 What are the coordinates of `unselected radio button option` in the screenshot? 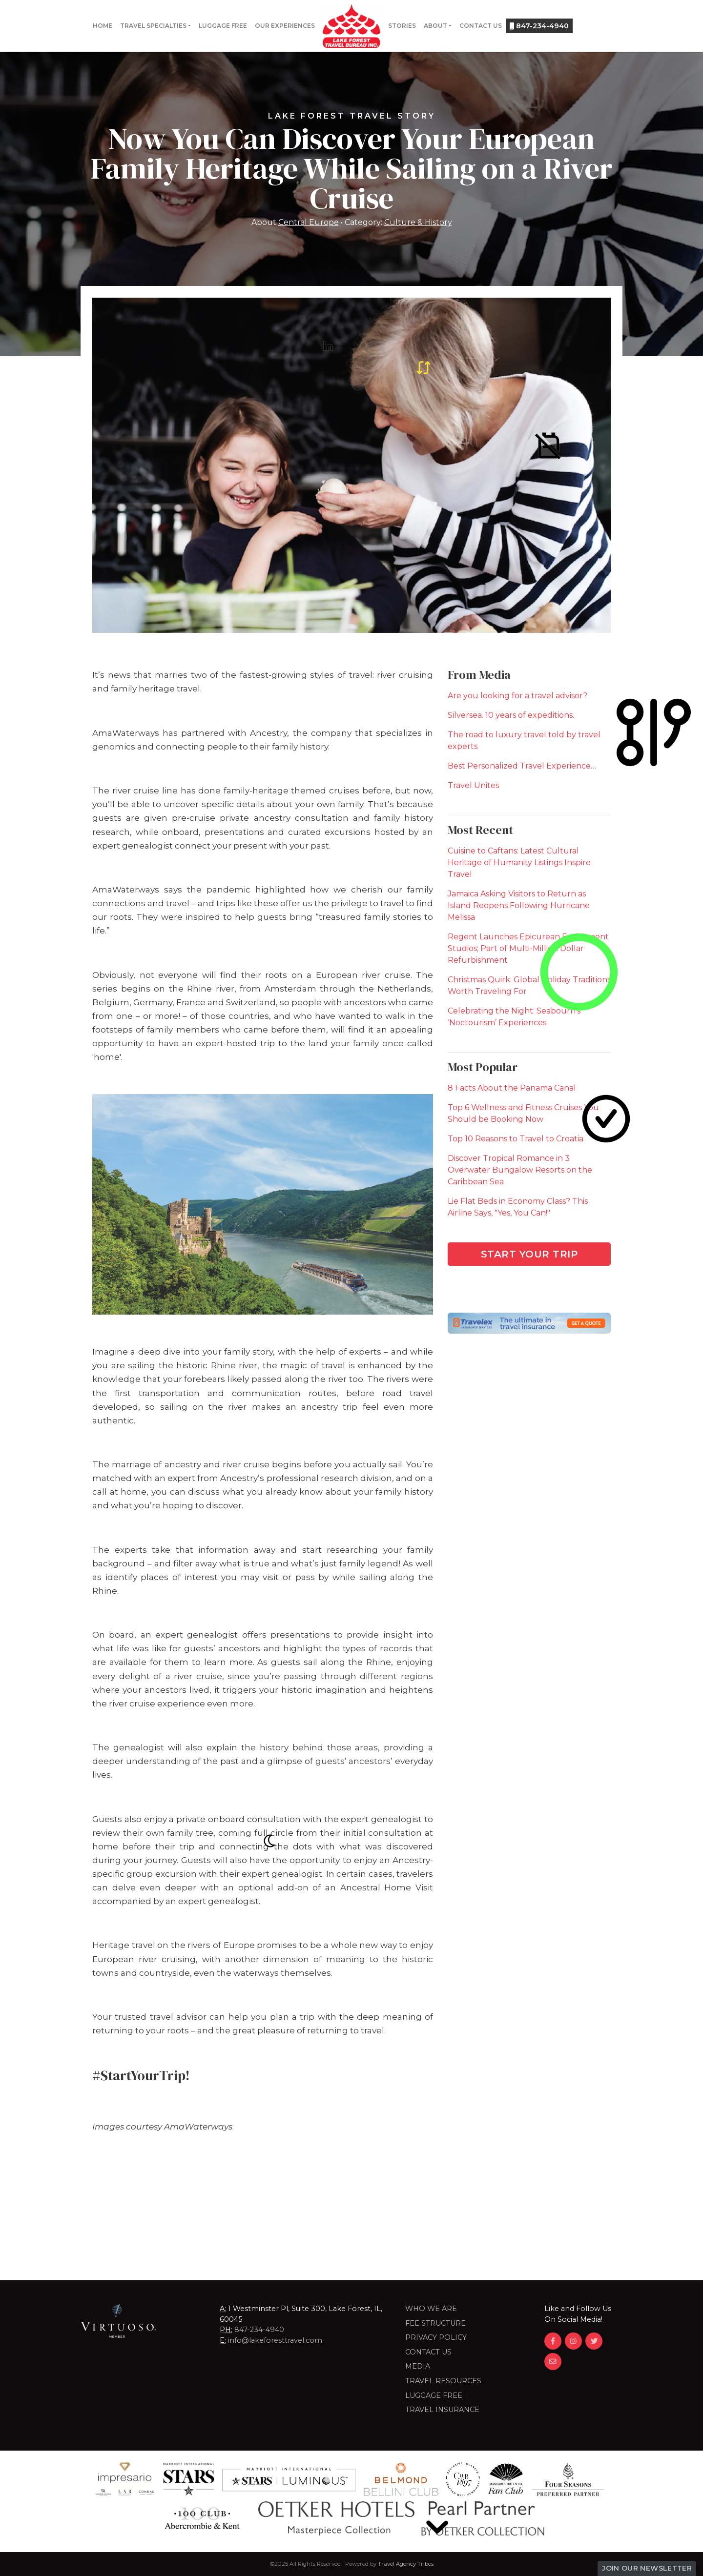 It's located at (579, 972).